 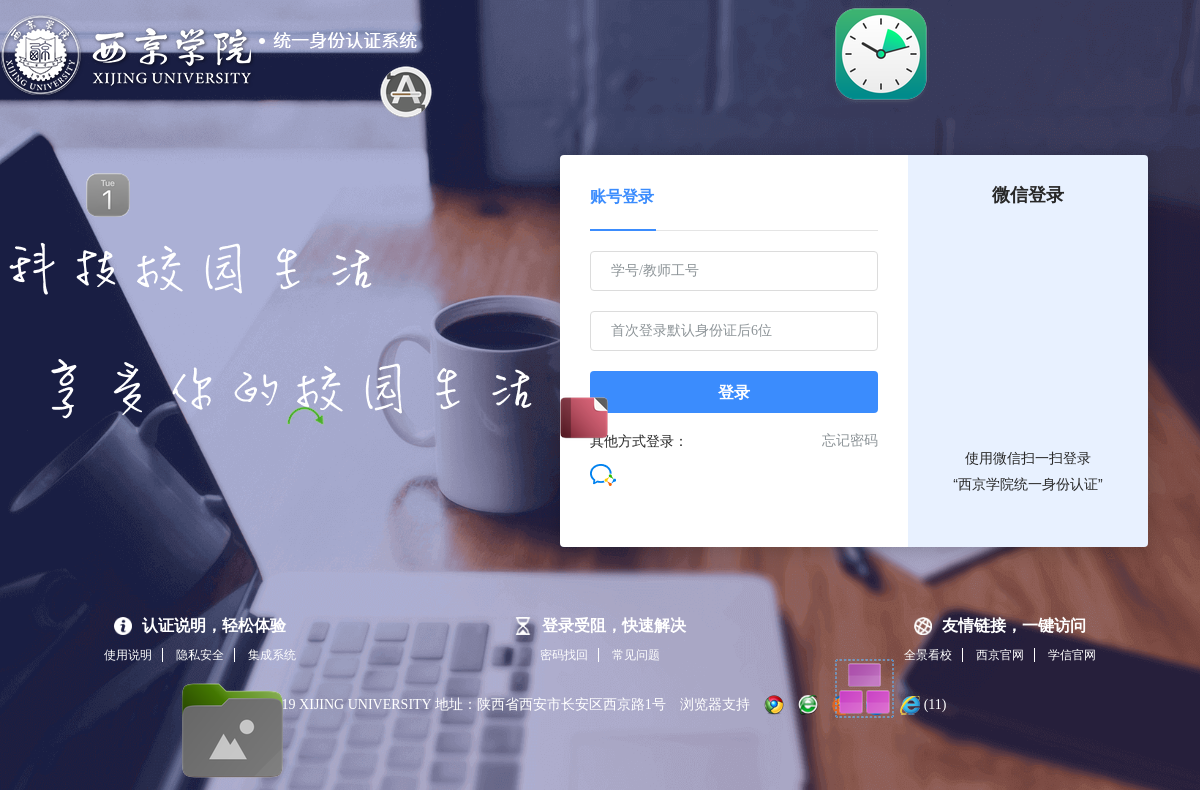 I want to click on open pictures folder, so click(x=232, y=730).